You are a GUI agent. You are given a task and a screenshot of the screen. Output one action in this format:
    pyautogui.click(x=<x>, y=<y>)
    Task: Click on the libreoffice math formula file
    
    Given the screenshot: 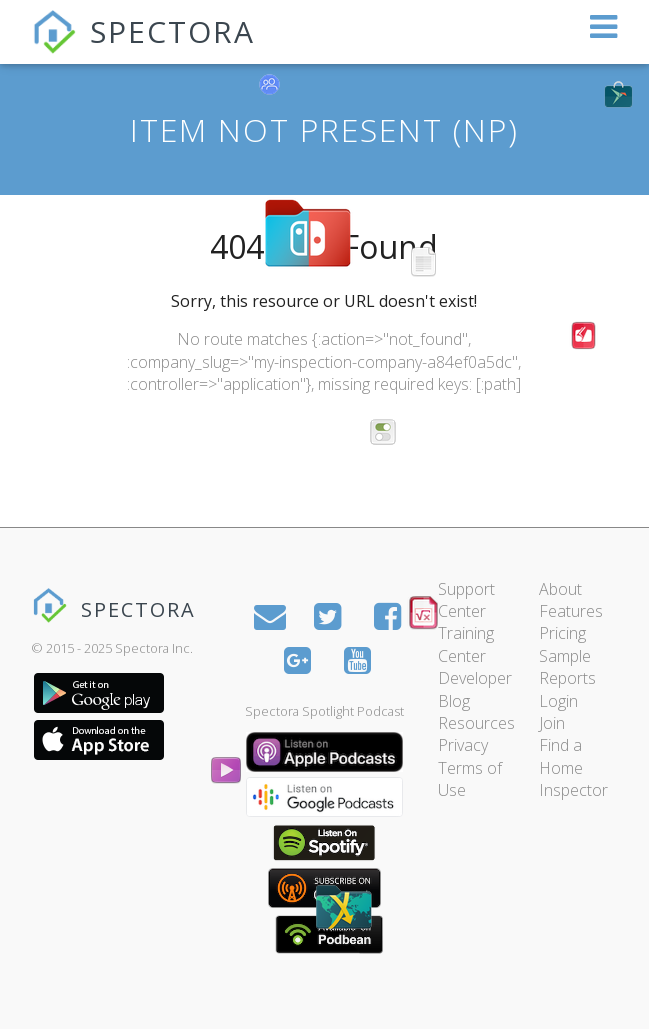 What is the action you would take?
    pyautogui.click(x=423, y=612)
    